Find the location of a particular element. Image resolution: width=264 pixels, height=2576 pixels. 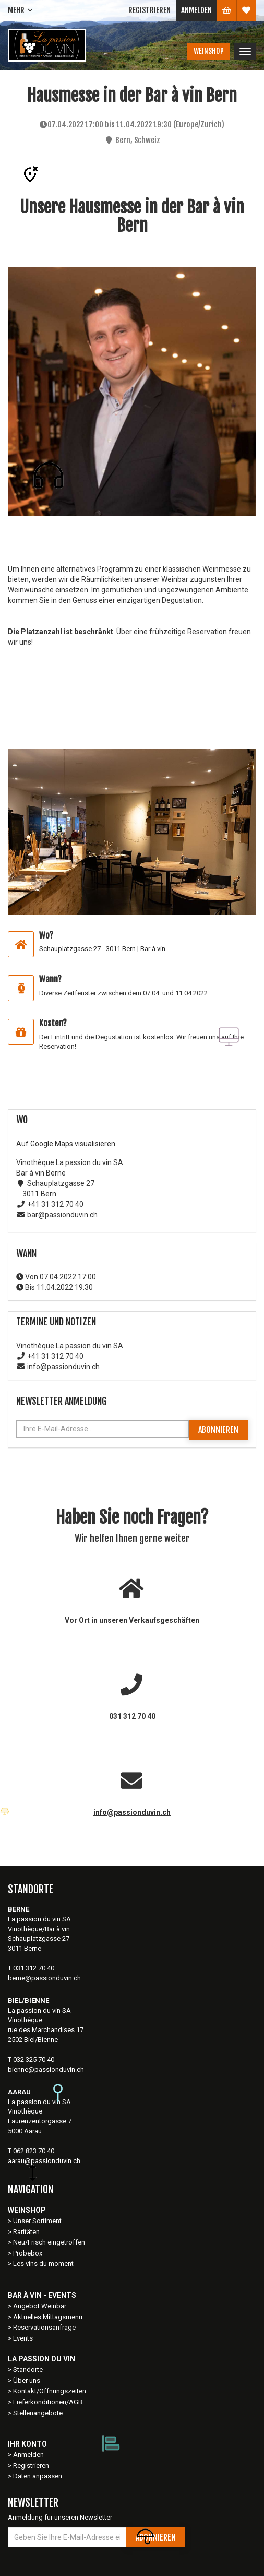

remove a saved location is located at coordinates (30, 174).